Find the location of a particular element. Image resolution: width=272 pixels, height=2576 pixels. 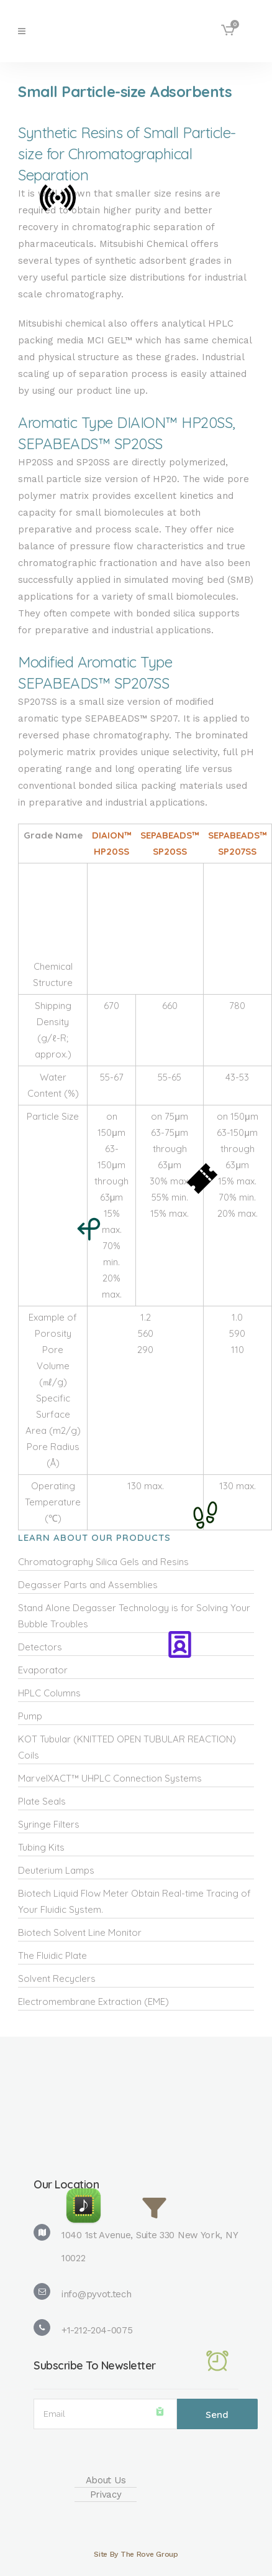

view user profile or identity information is located at coordinates (179, 1644).